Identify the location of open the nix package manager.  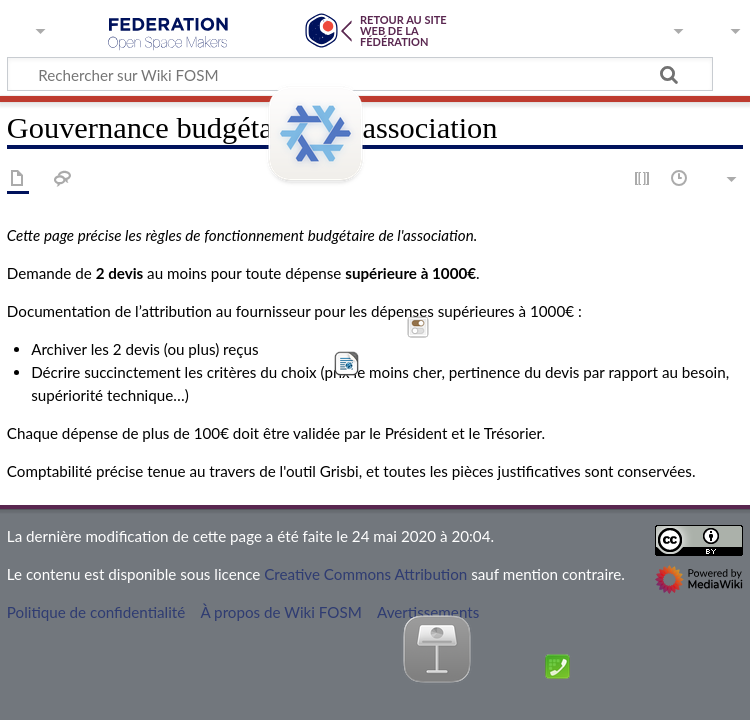
(315, 133).